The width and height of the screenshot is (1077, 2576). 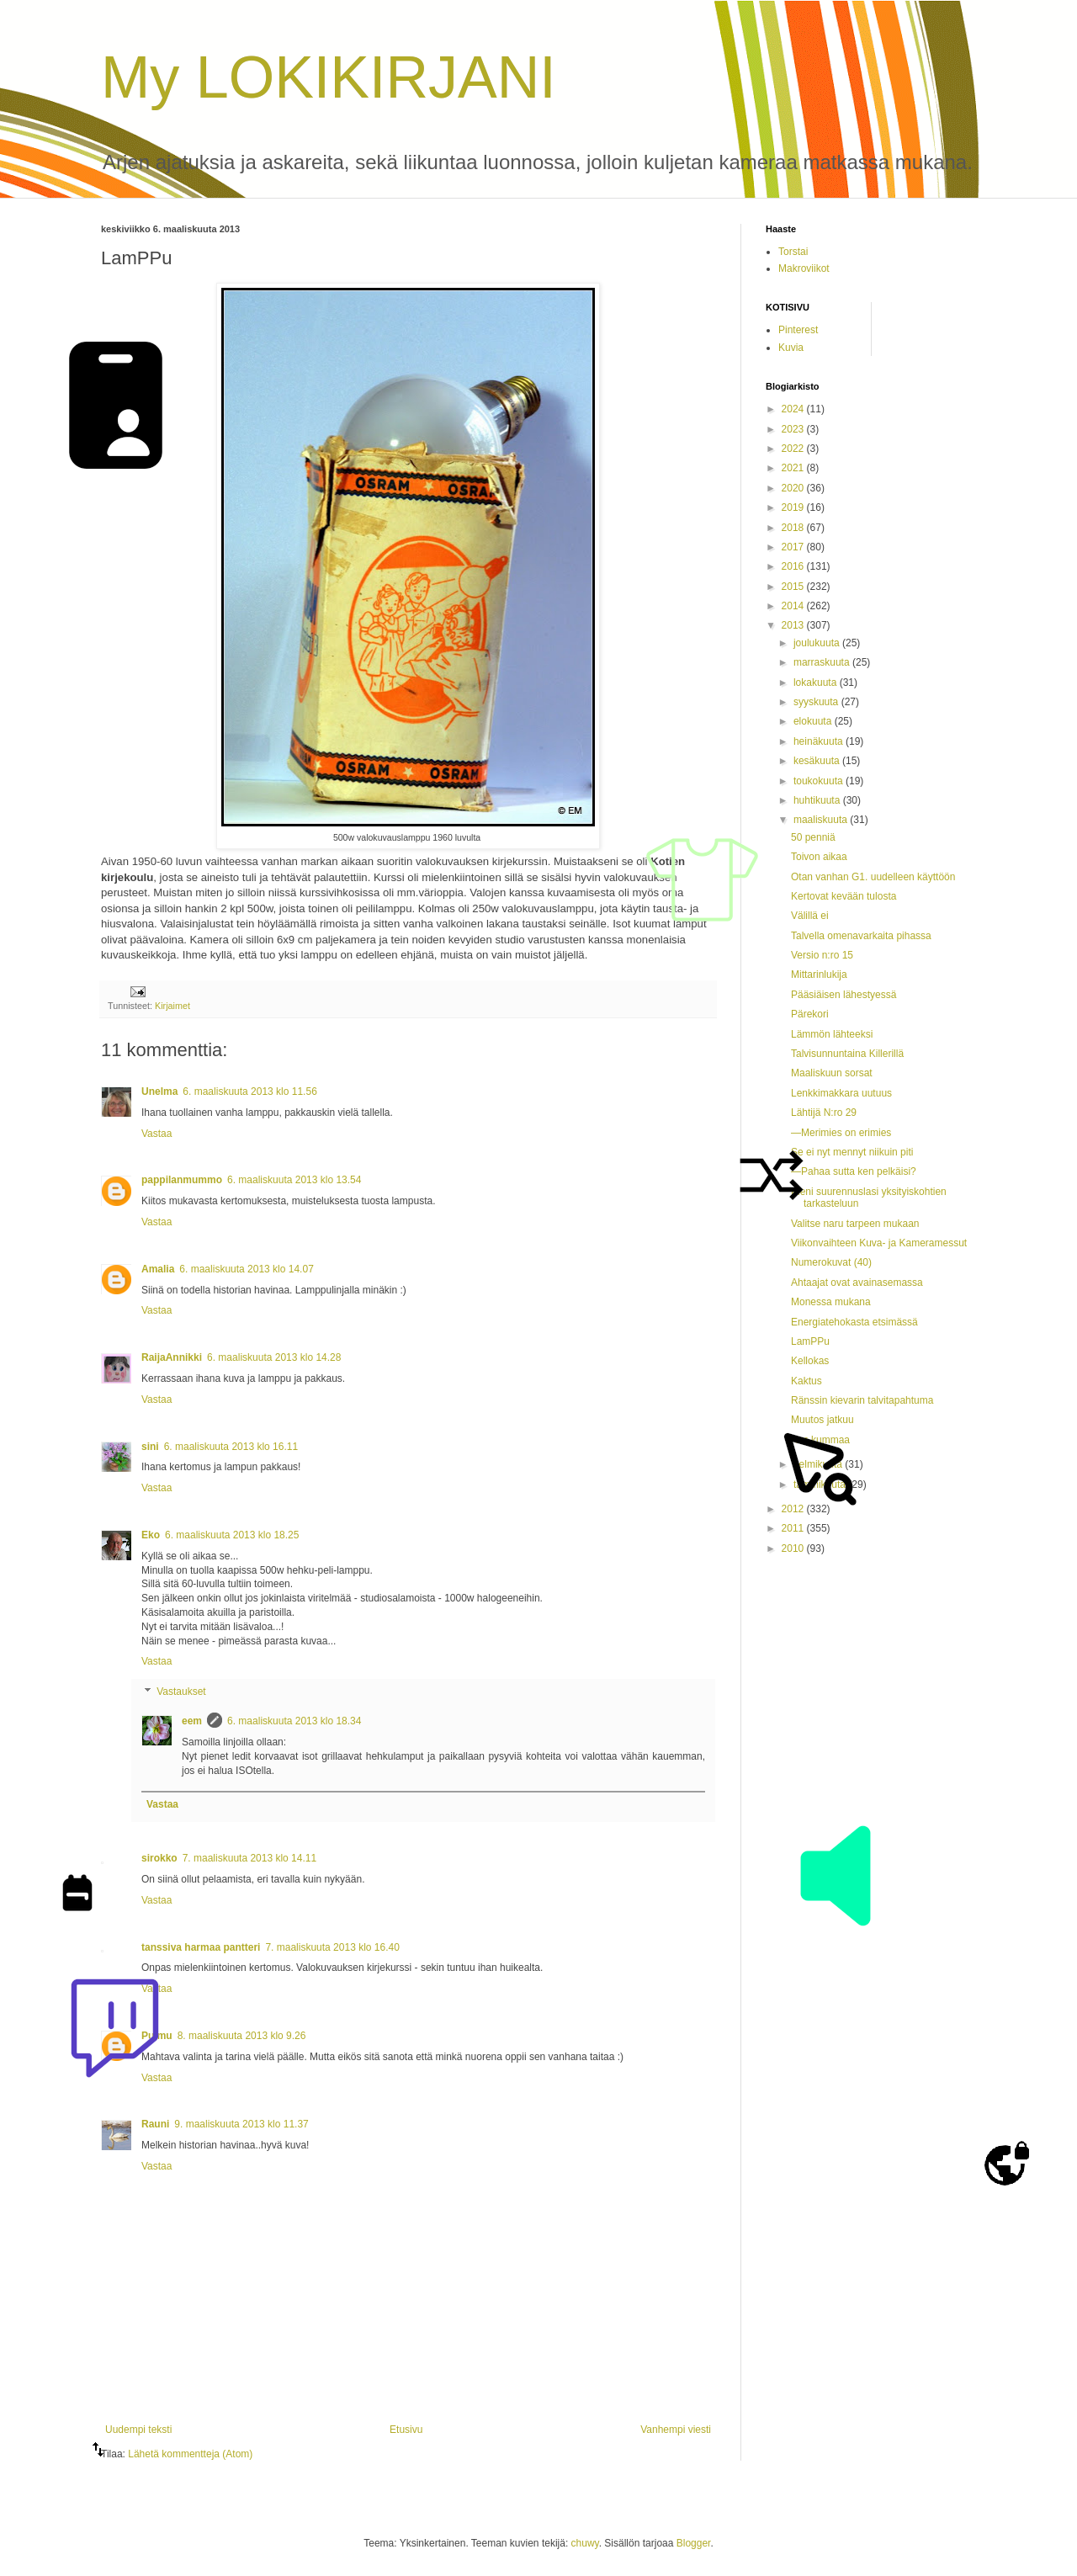 What do you see at coordinates (816, 1465) in the screenshot?
I see `search for cursor or pointer settings` at bounding box center [816, 1465].